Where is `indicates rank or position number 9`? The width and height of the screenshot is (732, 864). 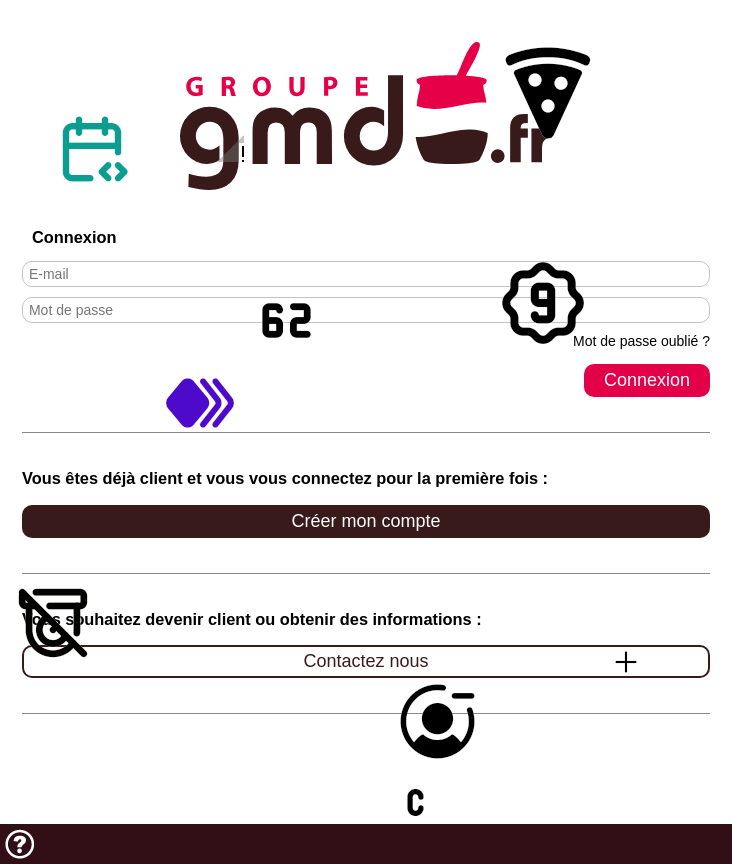 indicates rank or position number 9 is located at coordinates (543, 303).